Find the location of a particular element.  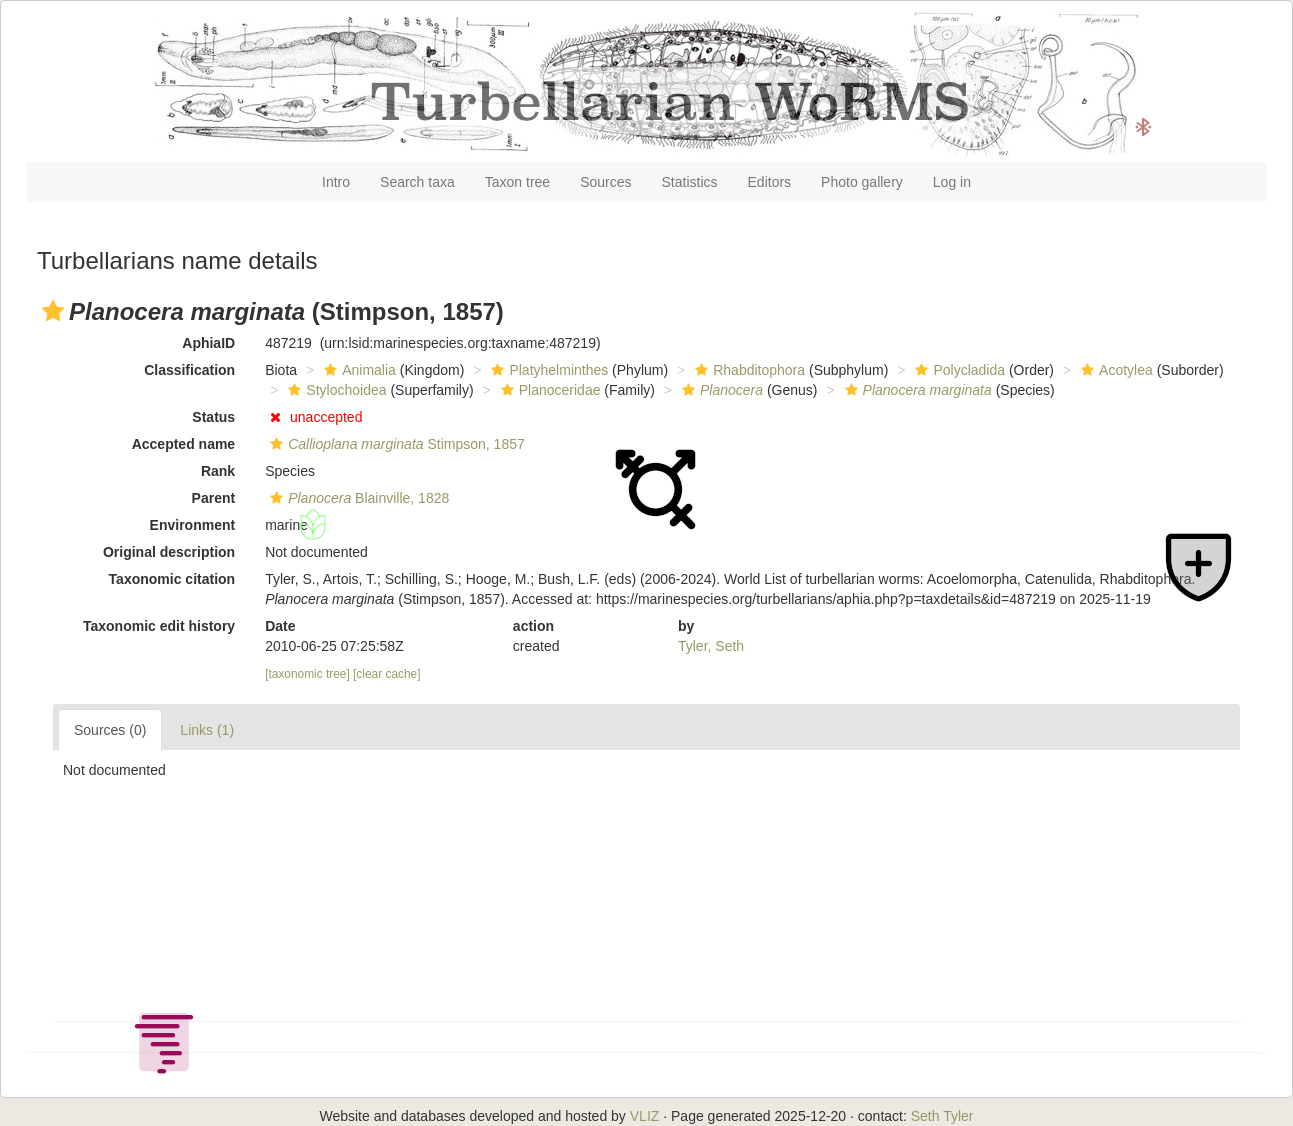

indicates transgender identity option is located at coordinates (655, 489).